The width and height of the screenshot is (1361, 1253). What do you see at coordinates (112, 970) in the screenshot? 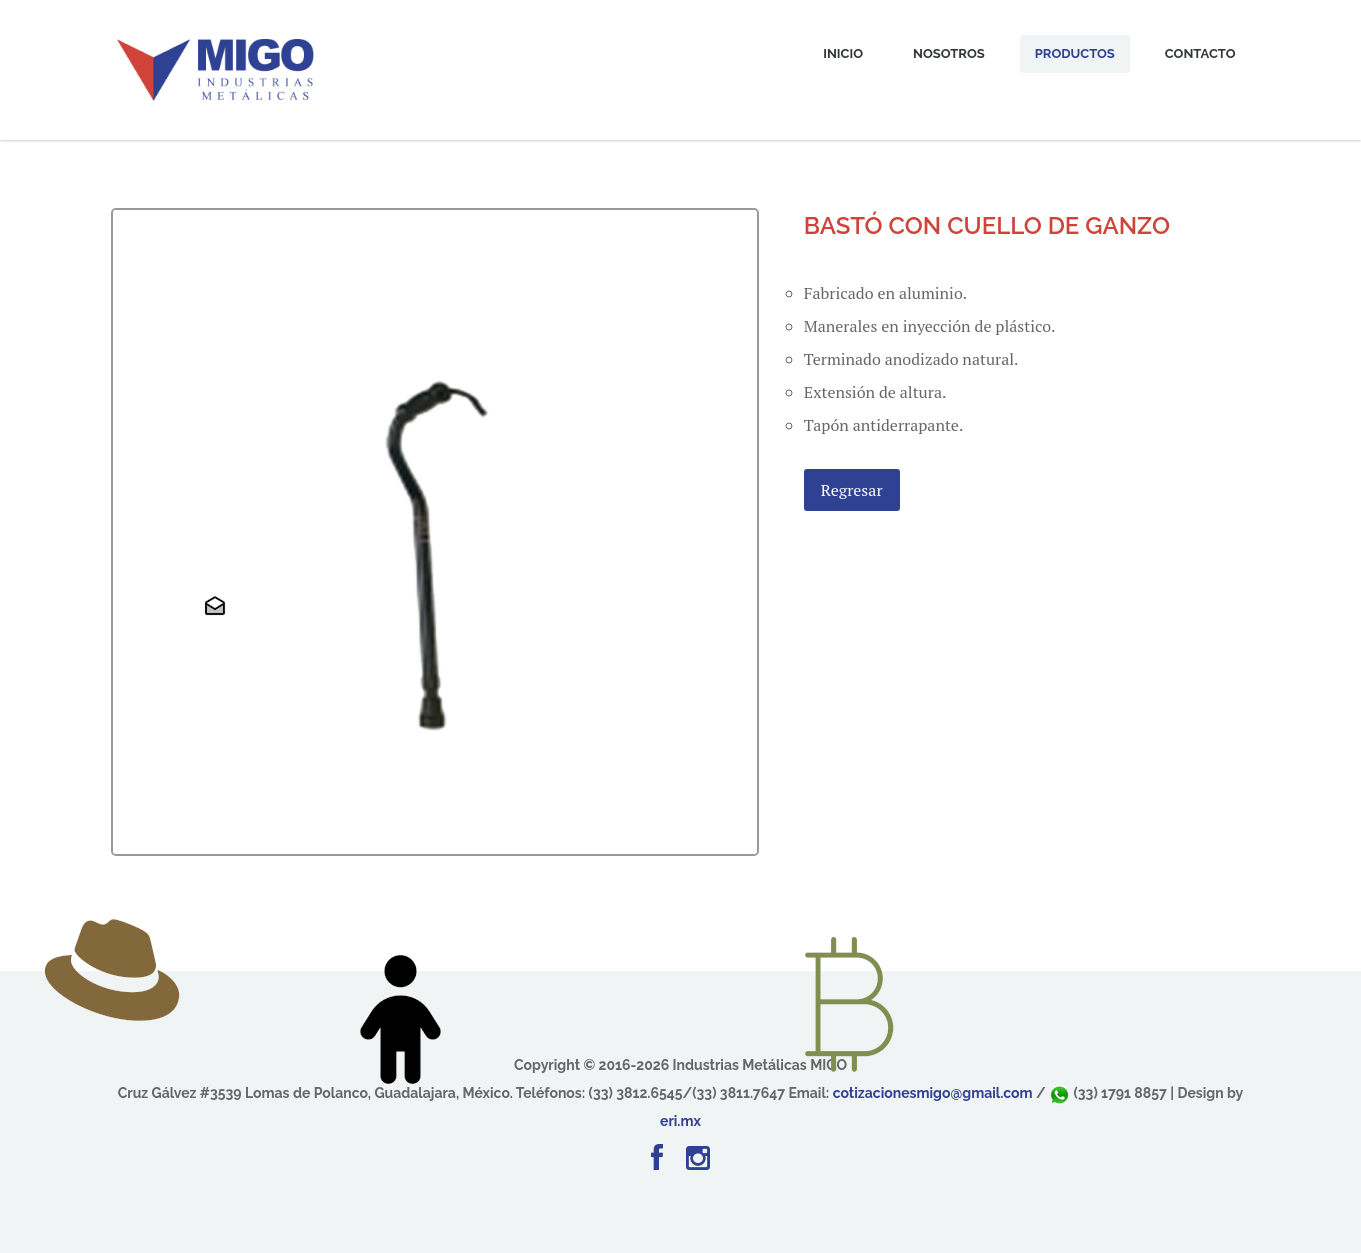
I see `Red Hat logo` at bounding box center [112, 970].